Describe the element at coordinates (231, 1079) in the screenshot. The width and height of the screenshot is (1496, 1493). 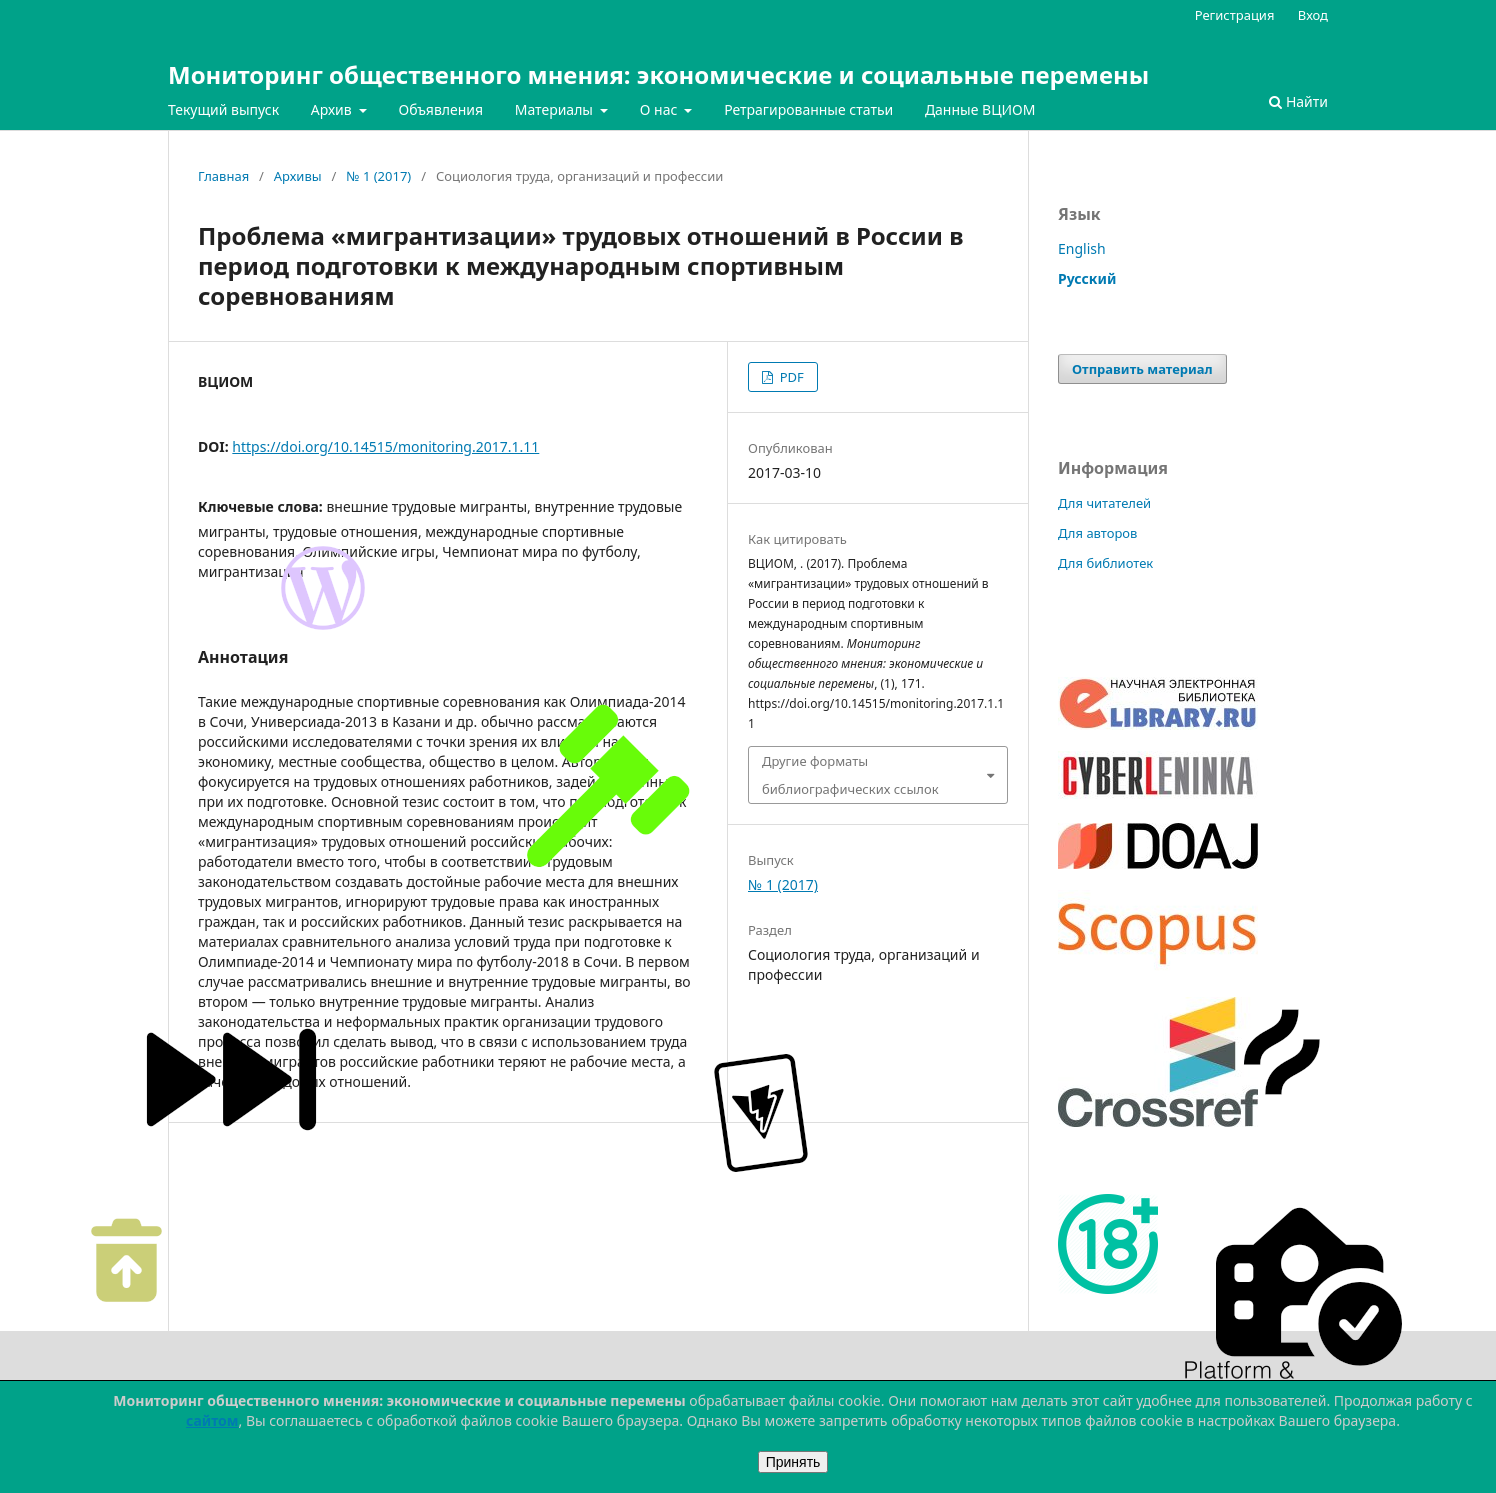
I see `skip to the end of the track` at that location.